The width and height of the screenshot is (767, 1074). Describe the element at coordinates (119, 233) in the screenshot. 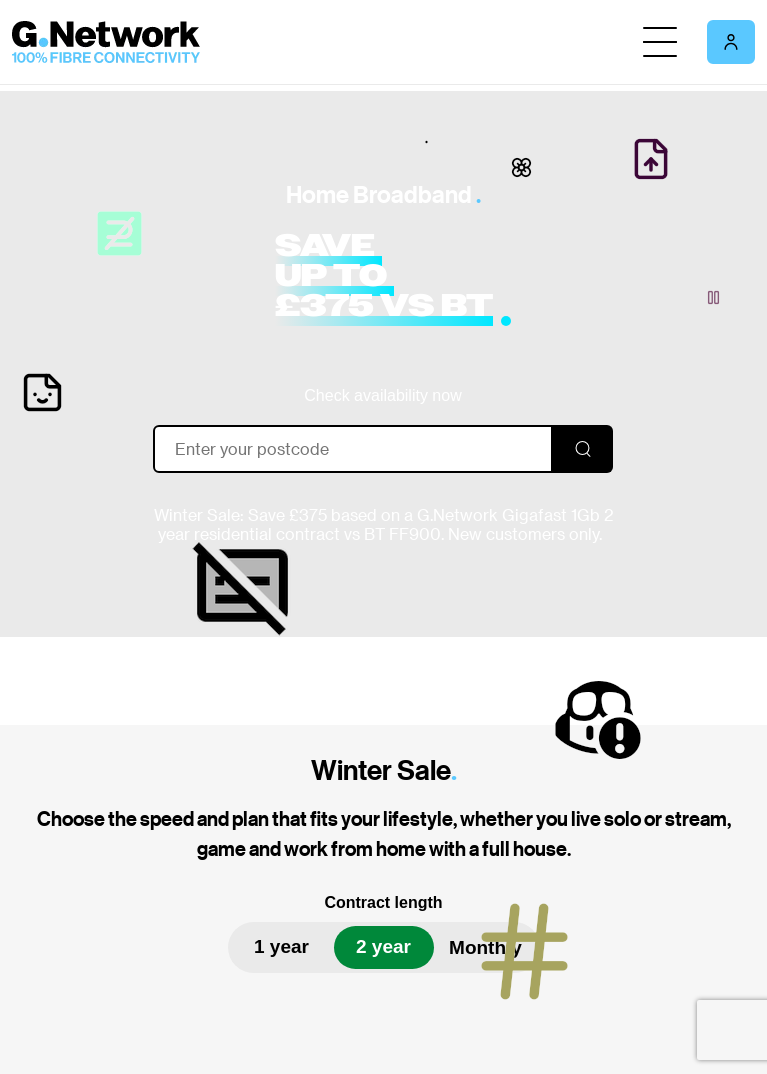

I see `indicates set is not a superset of another set` at that location.